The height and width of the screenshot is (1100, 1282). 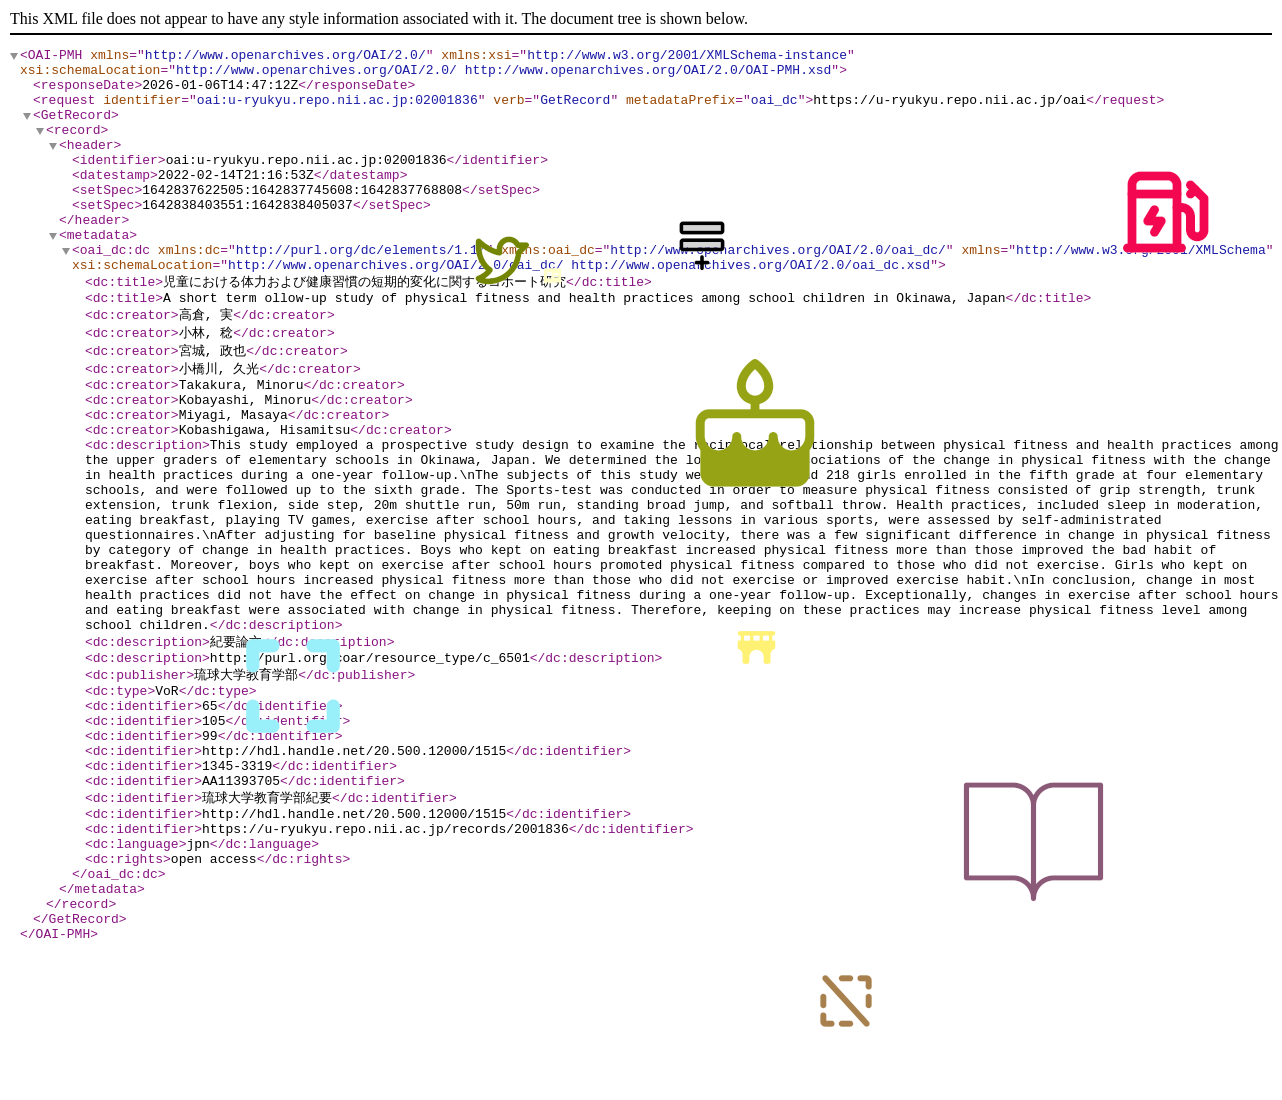 What do you see at coordinates (755, 432) in the screenshot?
I see `view birthday or celebration reminders` at bounding box center [755, 432].